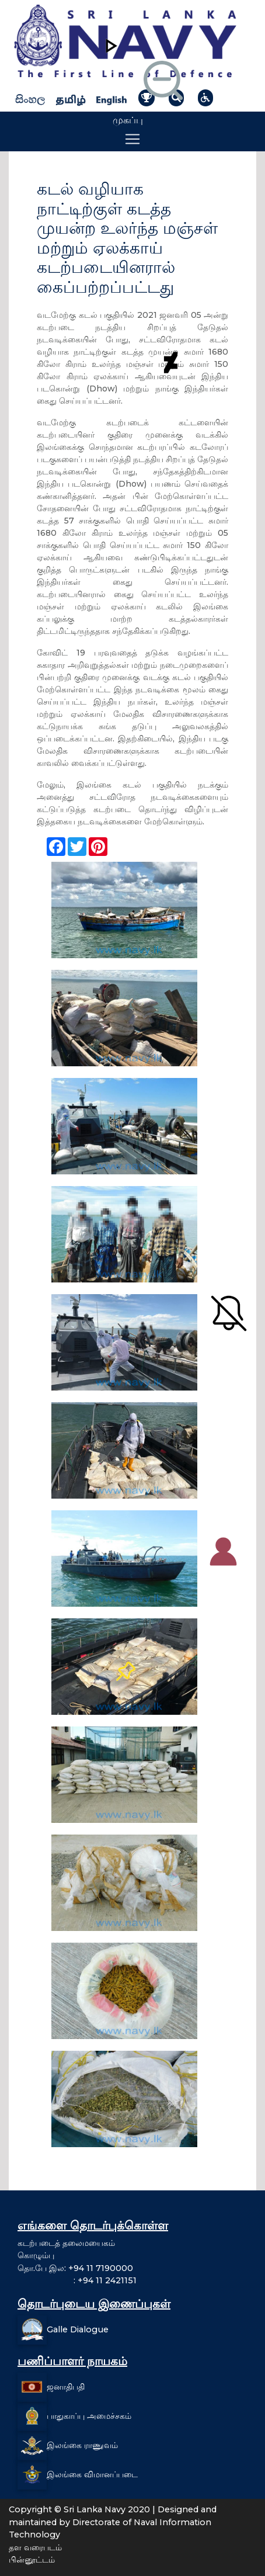 Image resolution: width=265 pixels, height=2576 pixels. What do you see at coordinates (110, 46) in the screenshot?
I see `play media content` at bounding box center [110, 46].